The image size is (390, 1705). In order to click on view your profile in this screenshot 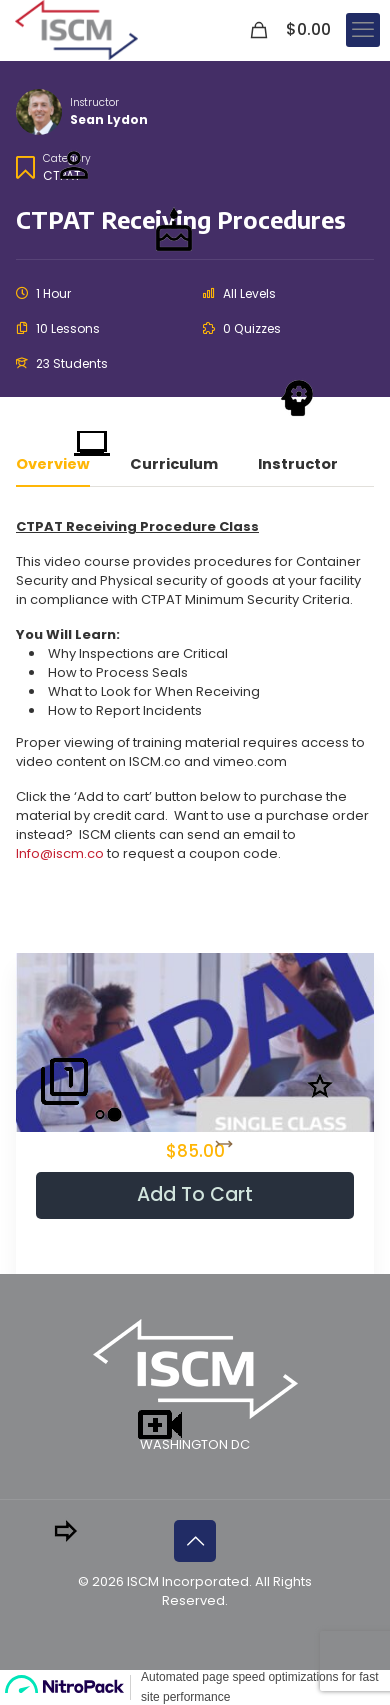, I will do `click(74, 165)`.